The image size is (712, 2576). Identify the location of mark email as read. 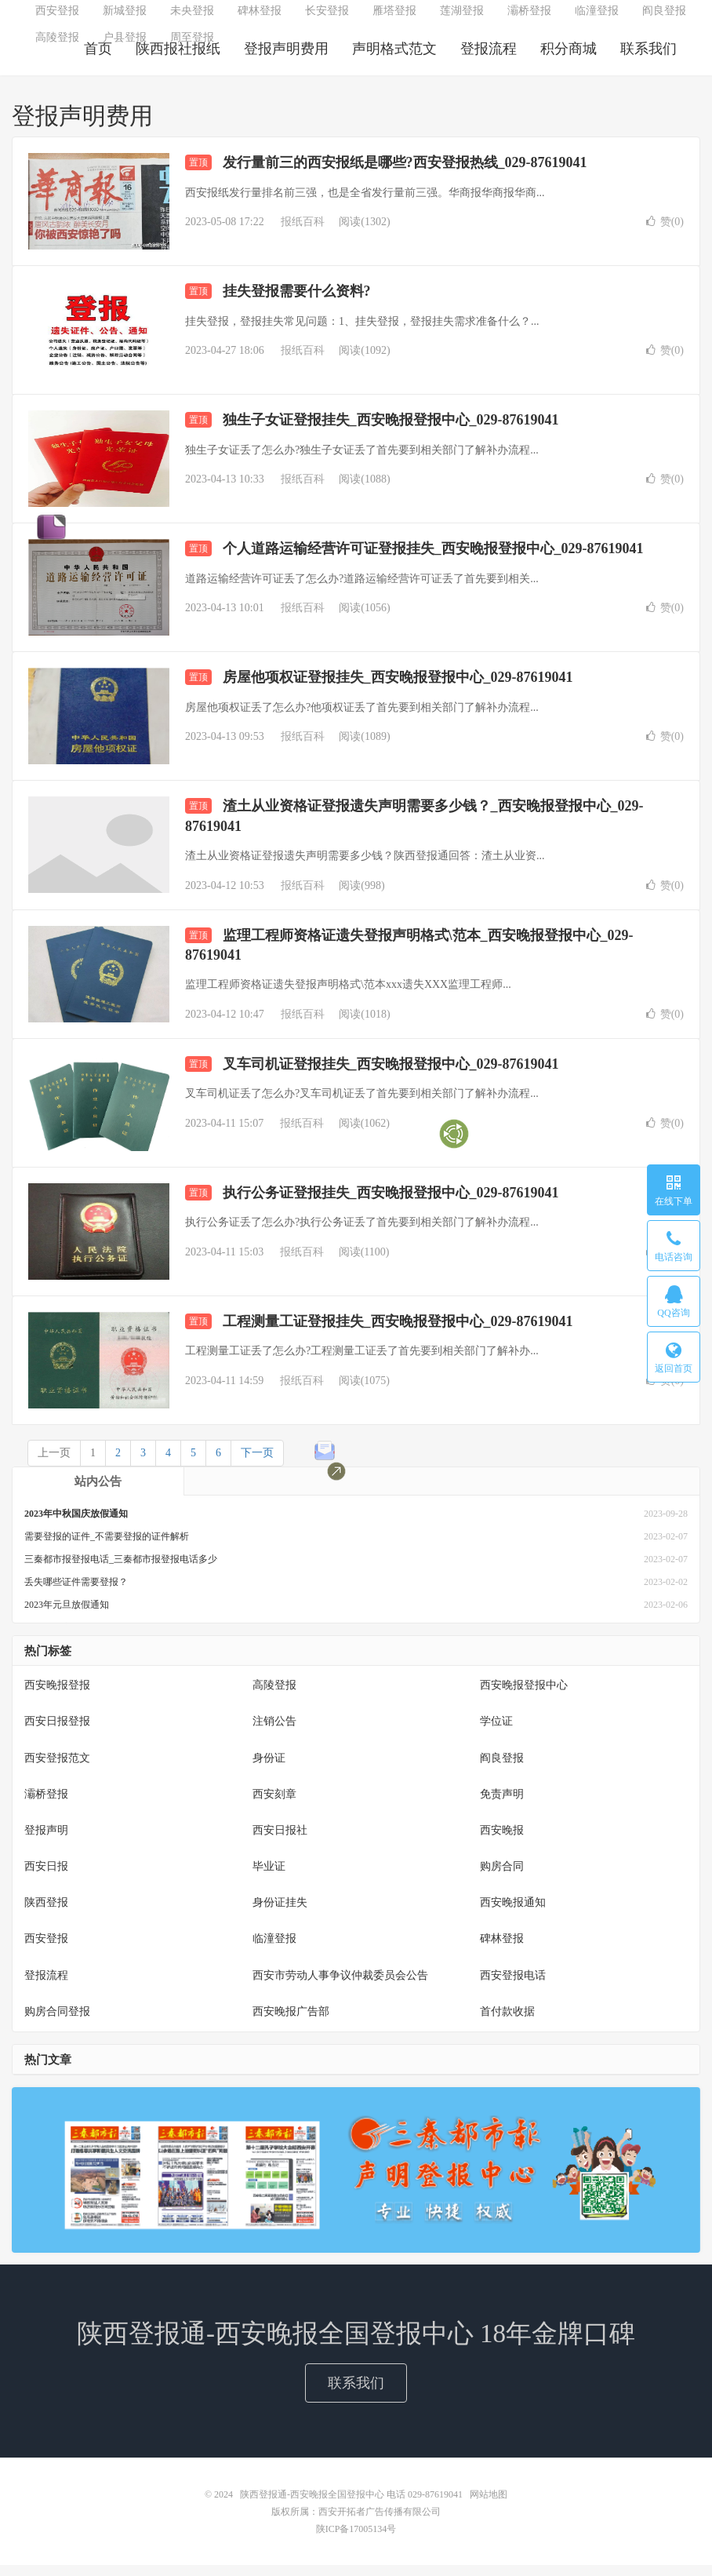
(325, 1451).